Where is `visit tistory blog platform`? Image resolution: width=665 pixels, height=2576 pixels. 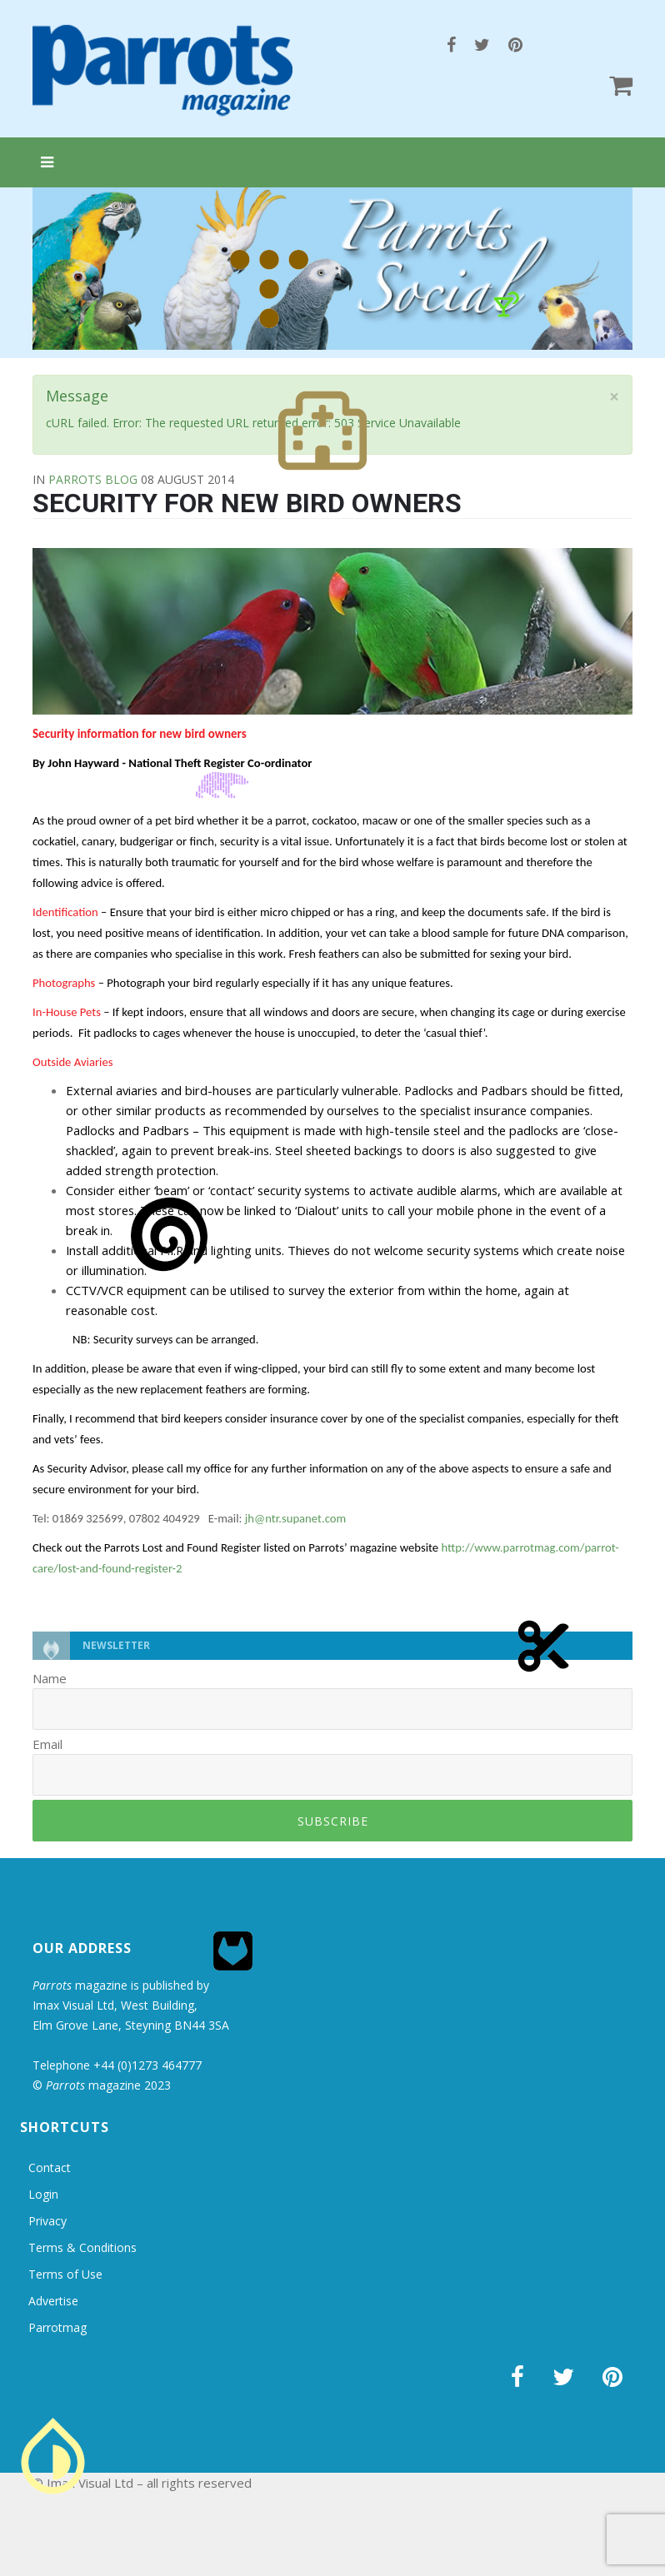 visit tistory blog platform is located at coordinates (269, 289).